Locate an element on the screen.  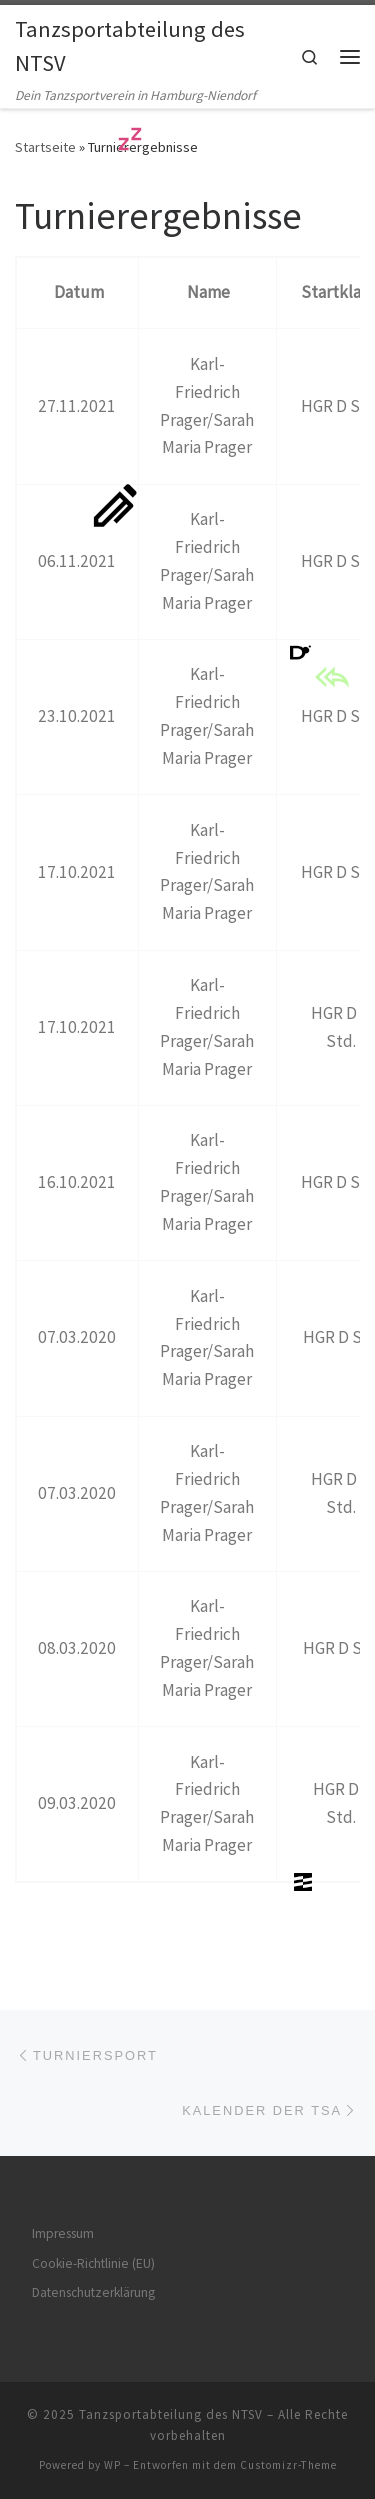
rootsbedrock brand logo is located at coordinates (303, 1882).